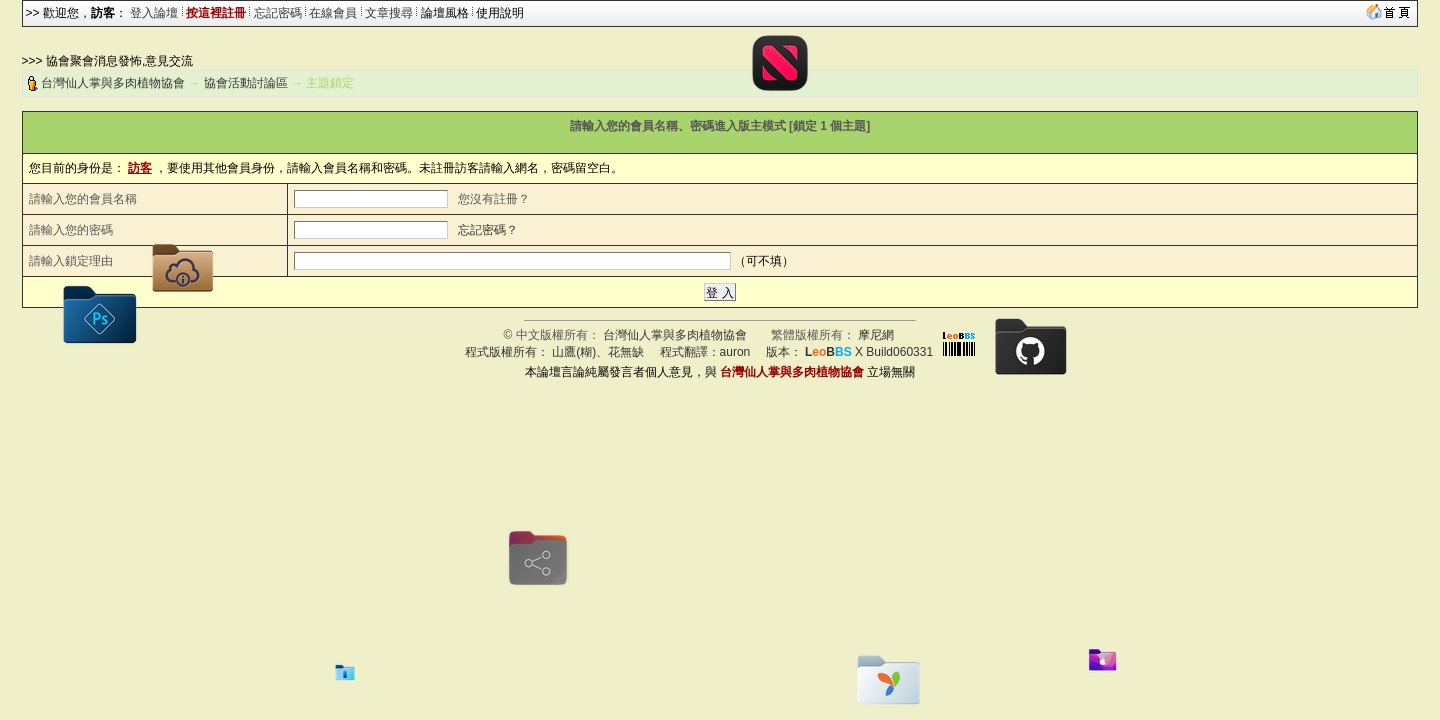  Describe the element at coordinates (538, 558) in the screenshot. I see `open your public shared folder` at that location.